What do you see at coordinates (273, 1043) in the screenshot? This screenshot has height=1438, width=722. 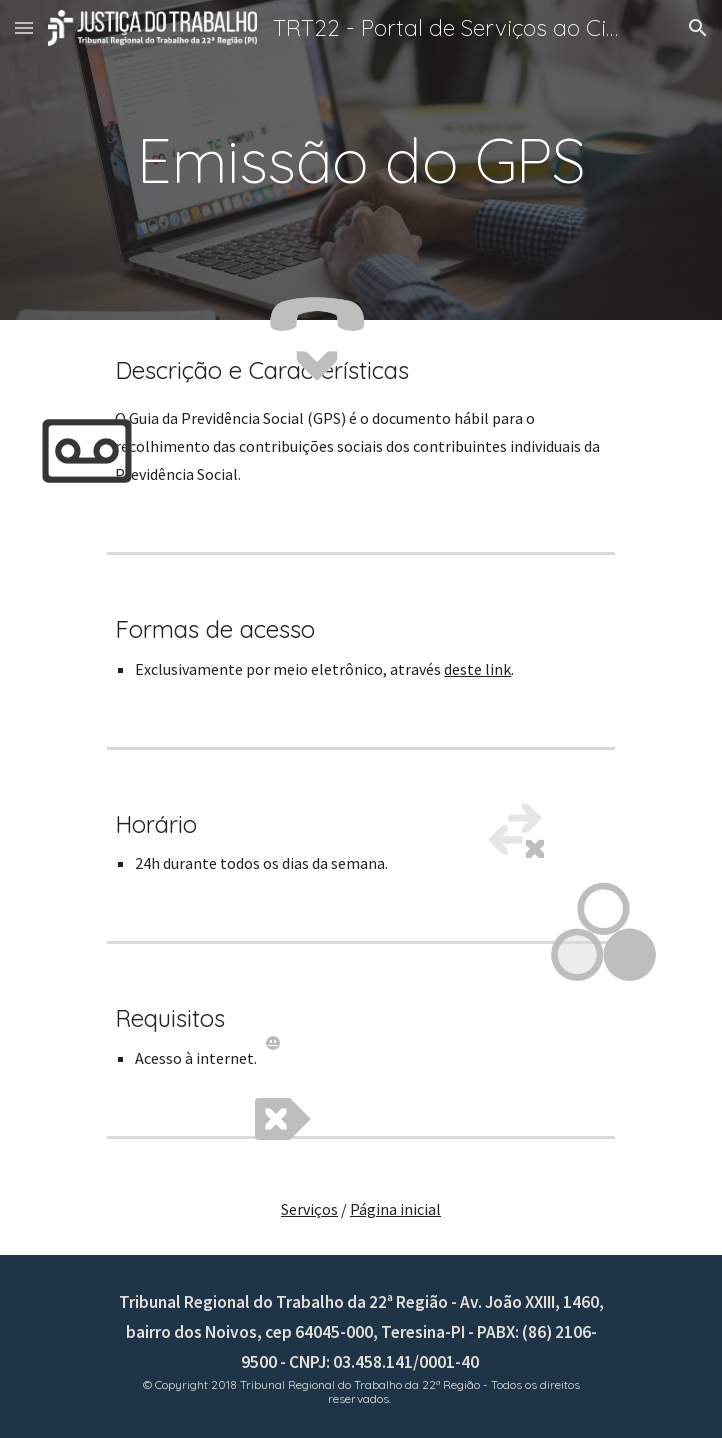 I see `indicates a neutral or indifferent reaction` at bounding box center [273, 1043].